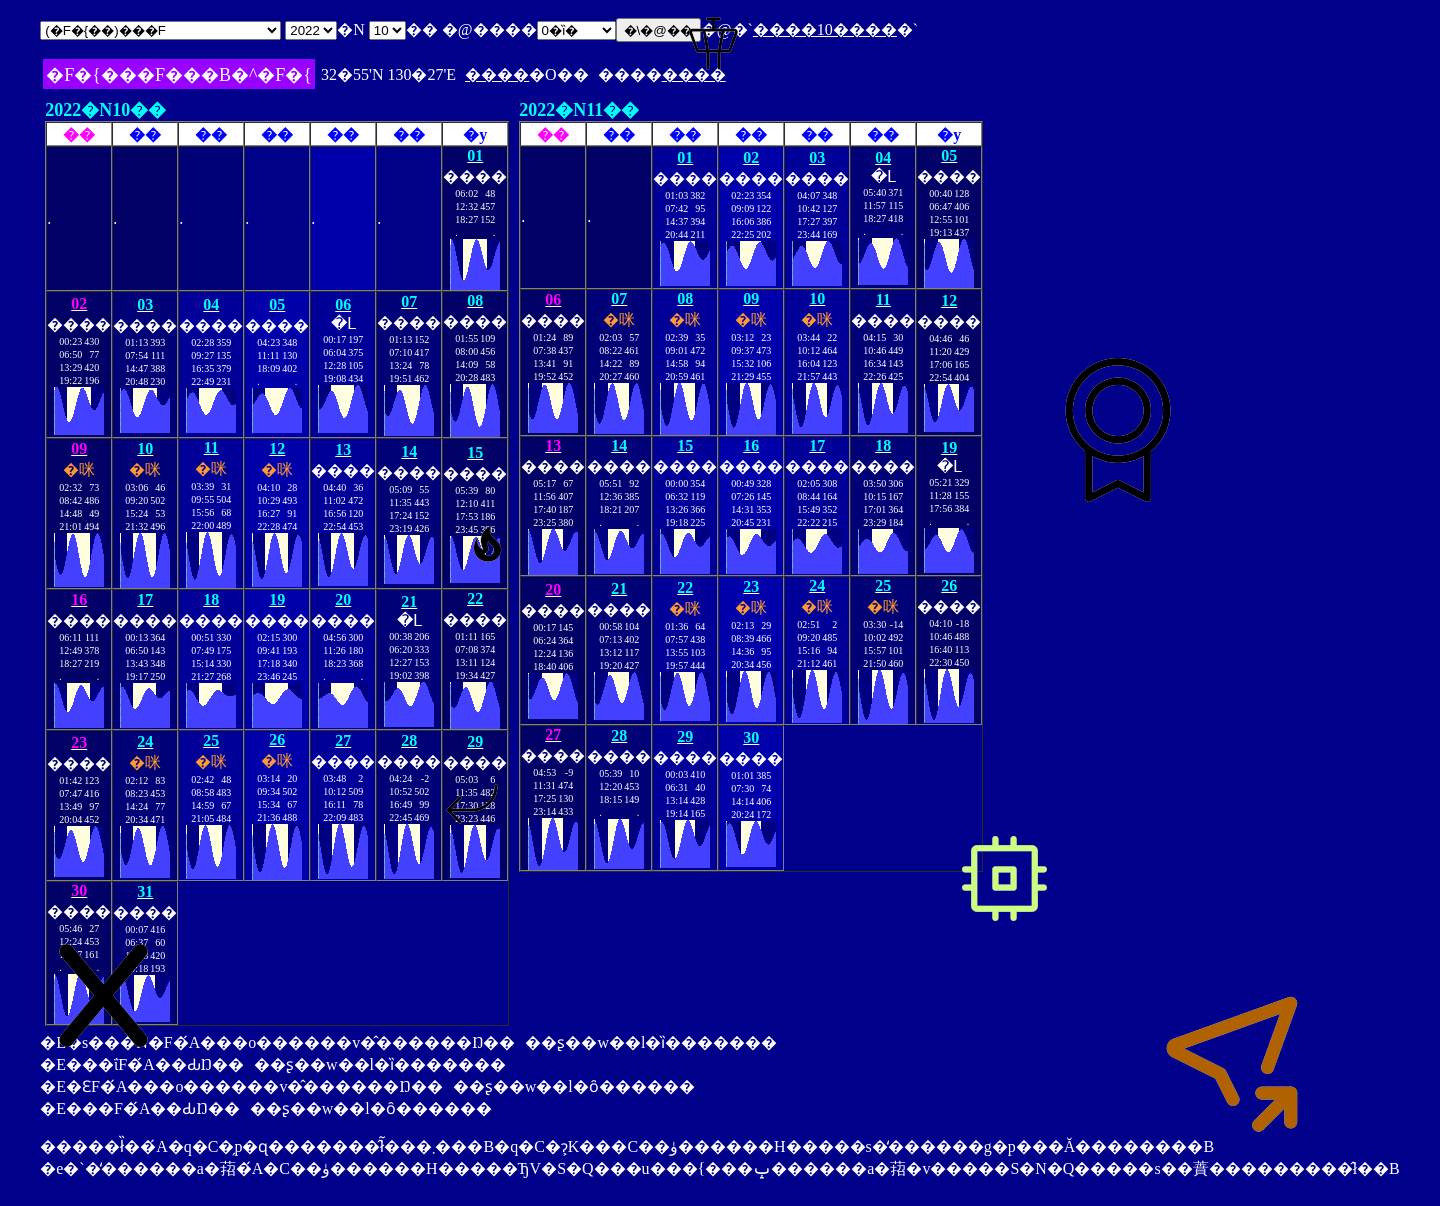 Image resolution: width=1440 pixels, height=1206 pixels. I want to click on locate nearby fire stations, so click(487, 544).